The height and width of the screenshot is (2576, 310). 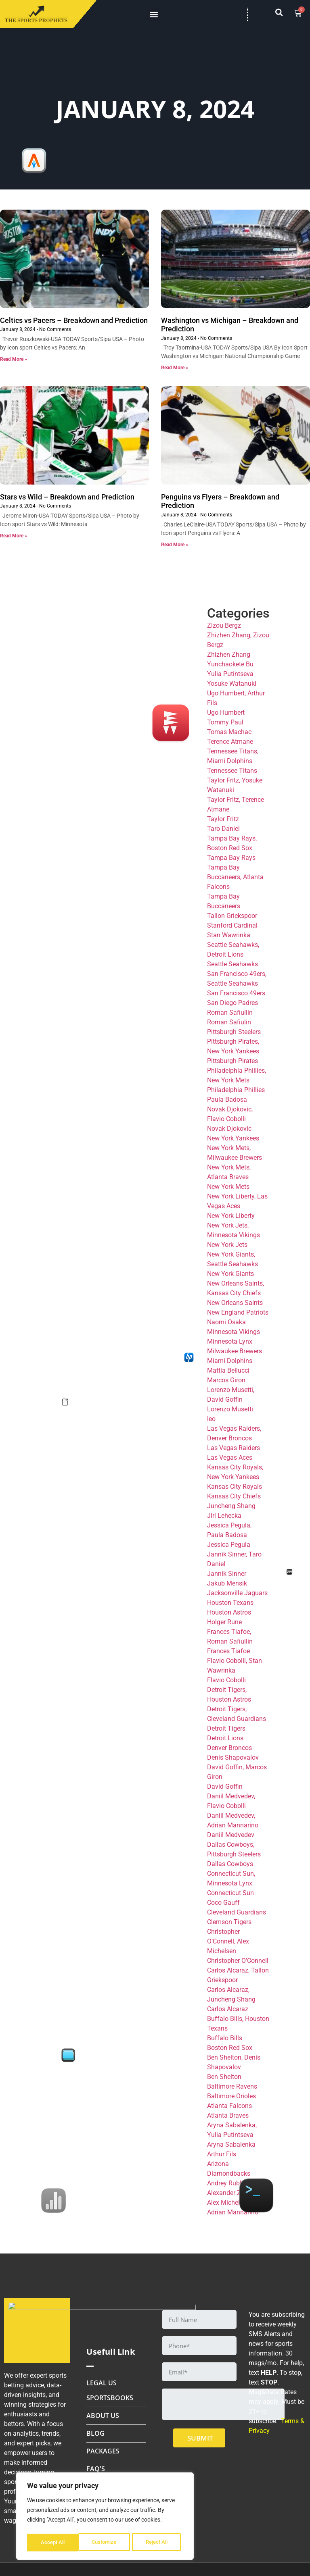 I want to click on open alacritty terminal emulator, so click(x=34, y=160).